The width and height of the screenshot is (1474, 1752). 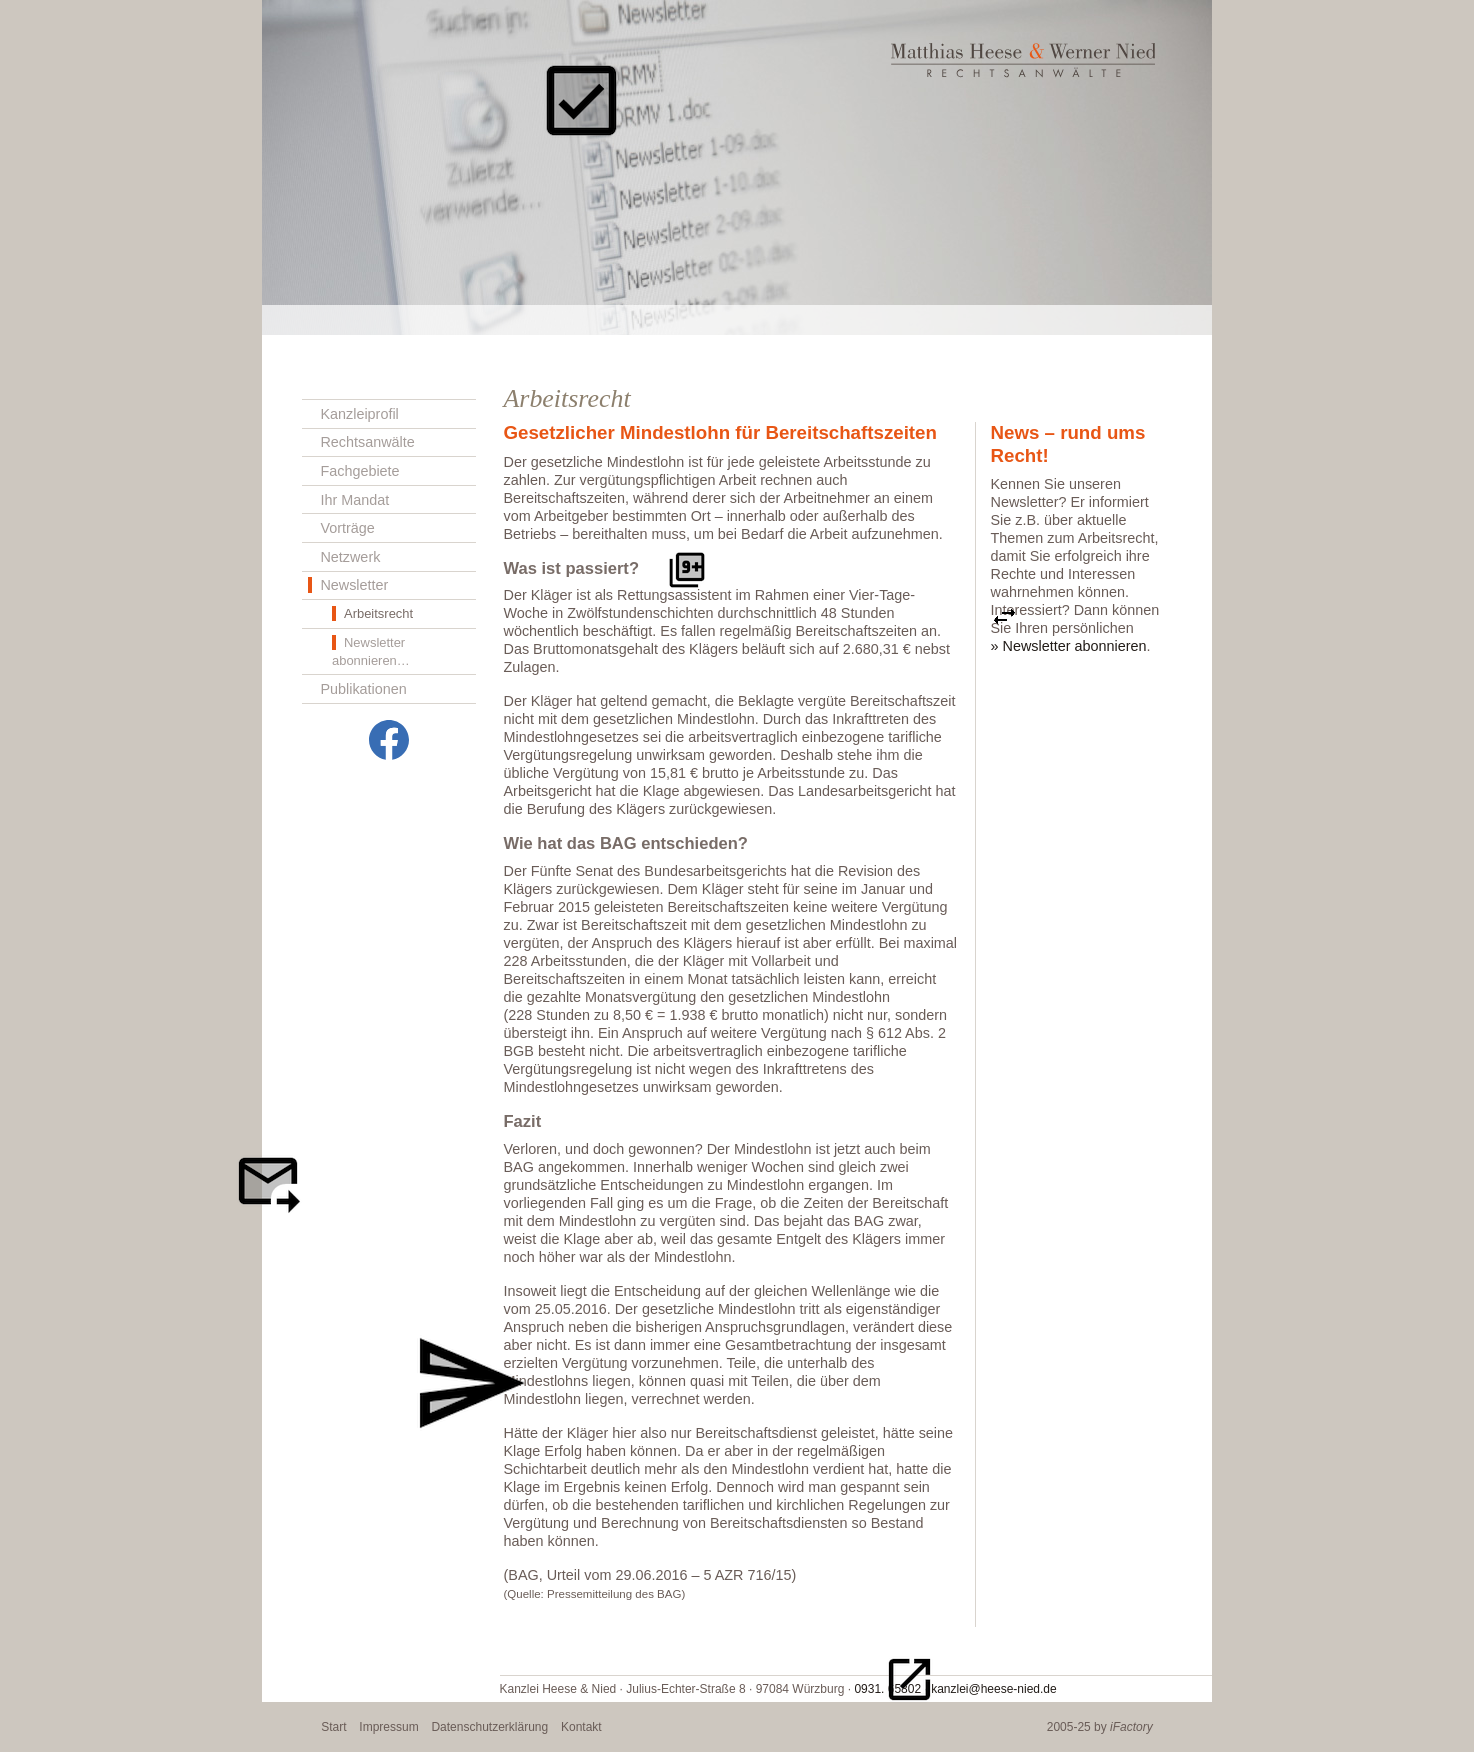 I want to click on select or confirm an option, so click(x=581, y=100).